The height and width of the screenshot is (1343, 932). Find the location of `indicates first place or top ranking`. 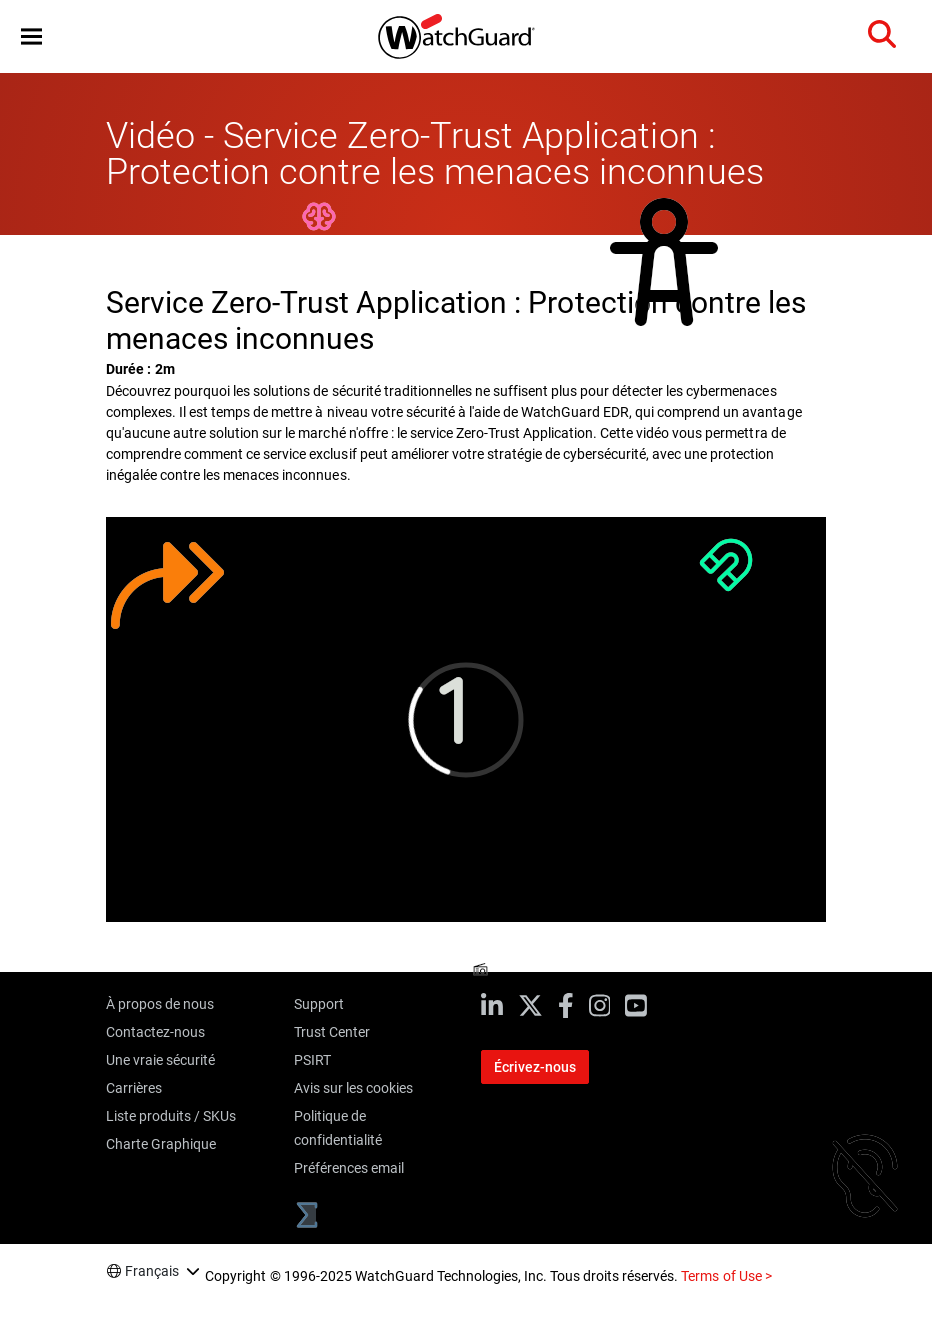

indicates first place or top ranking is located at coordinates (455, 710).